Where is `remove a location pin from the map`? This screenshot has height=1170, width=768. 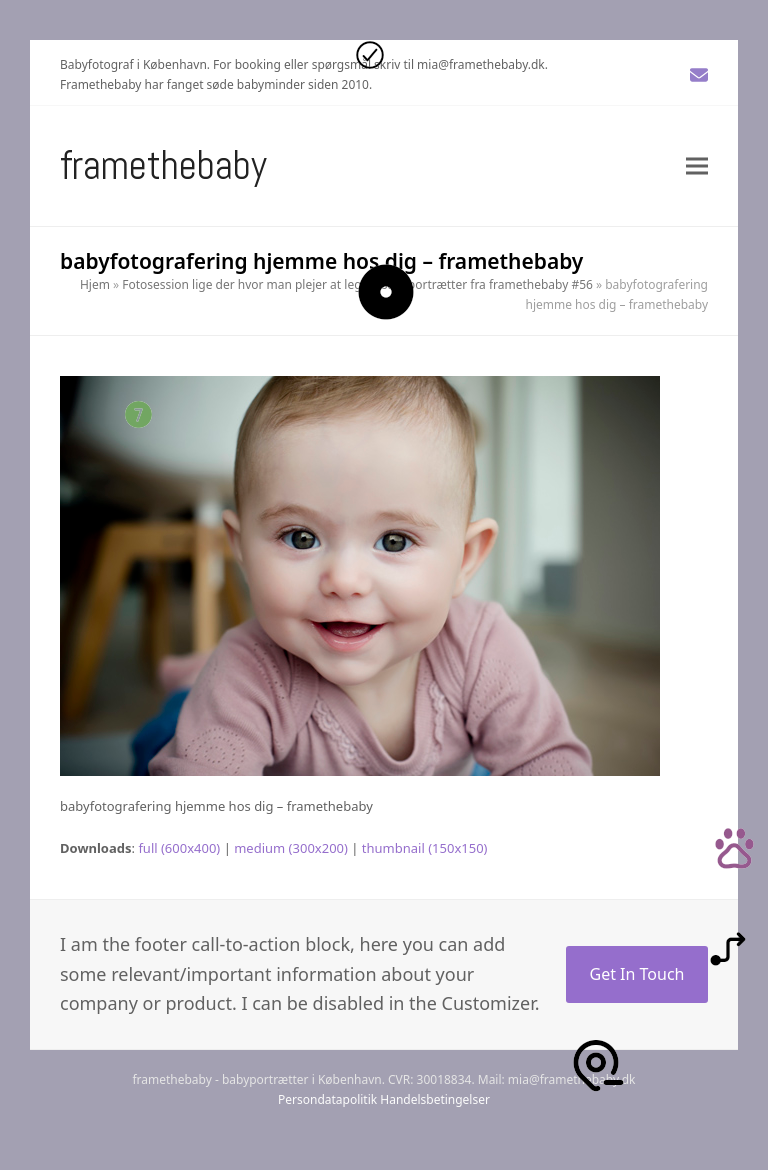 remove a location pin from the map is located at coordinates (596, 1065).